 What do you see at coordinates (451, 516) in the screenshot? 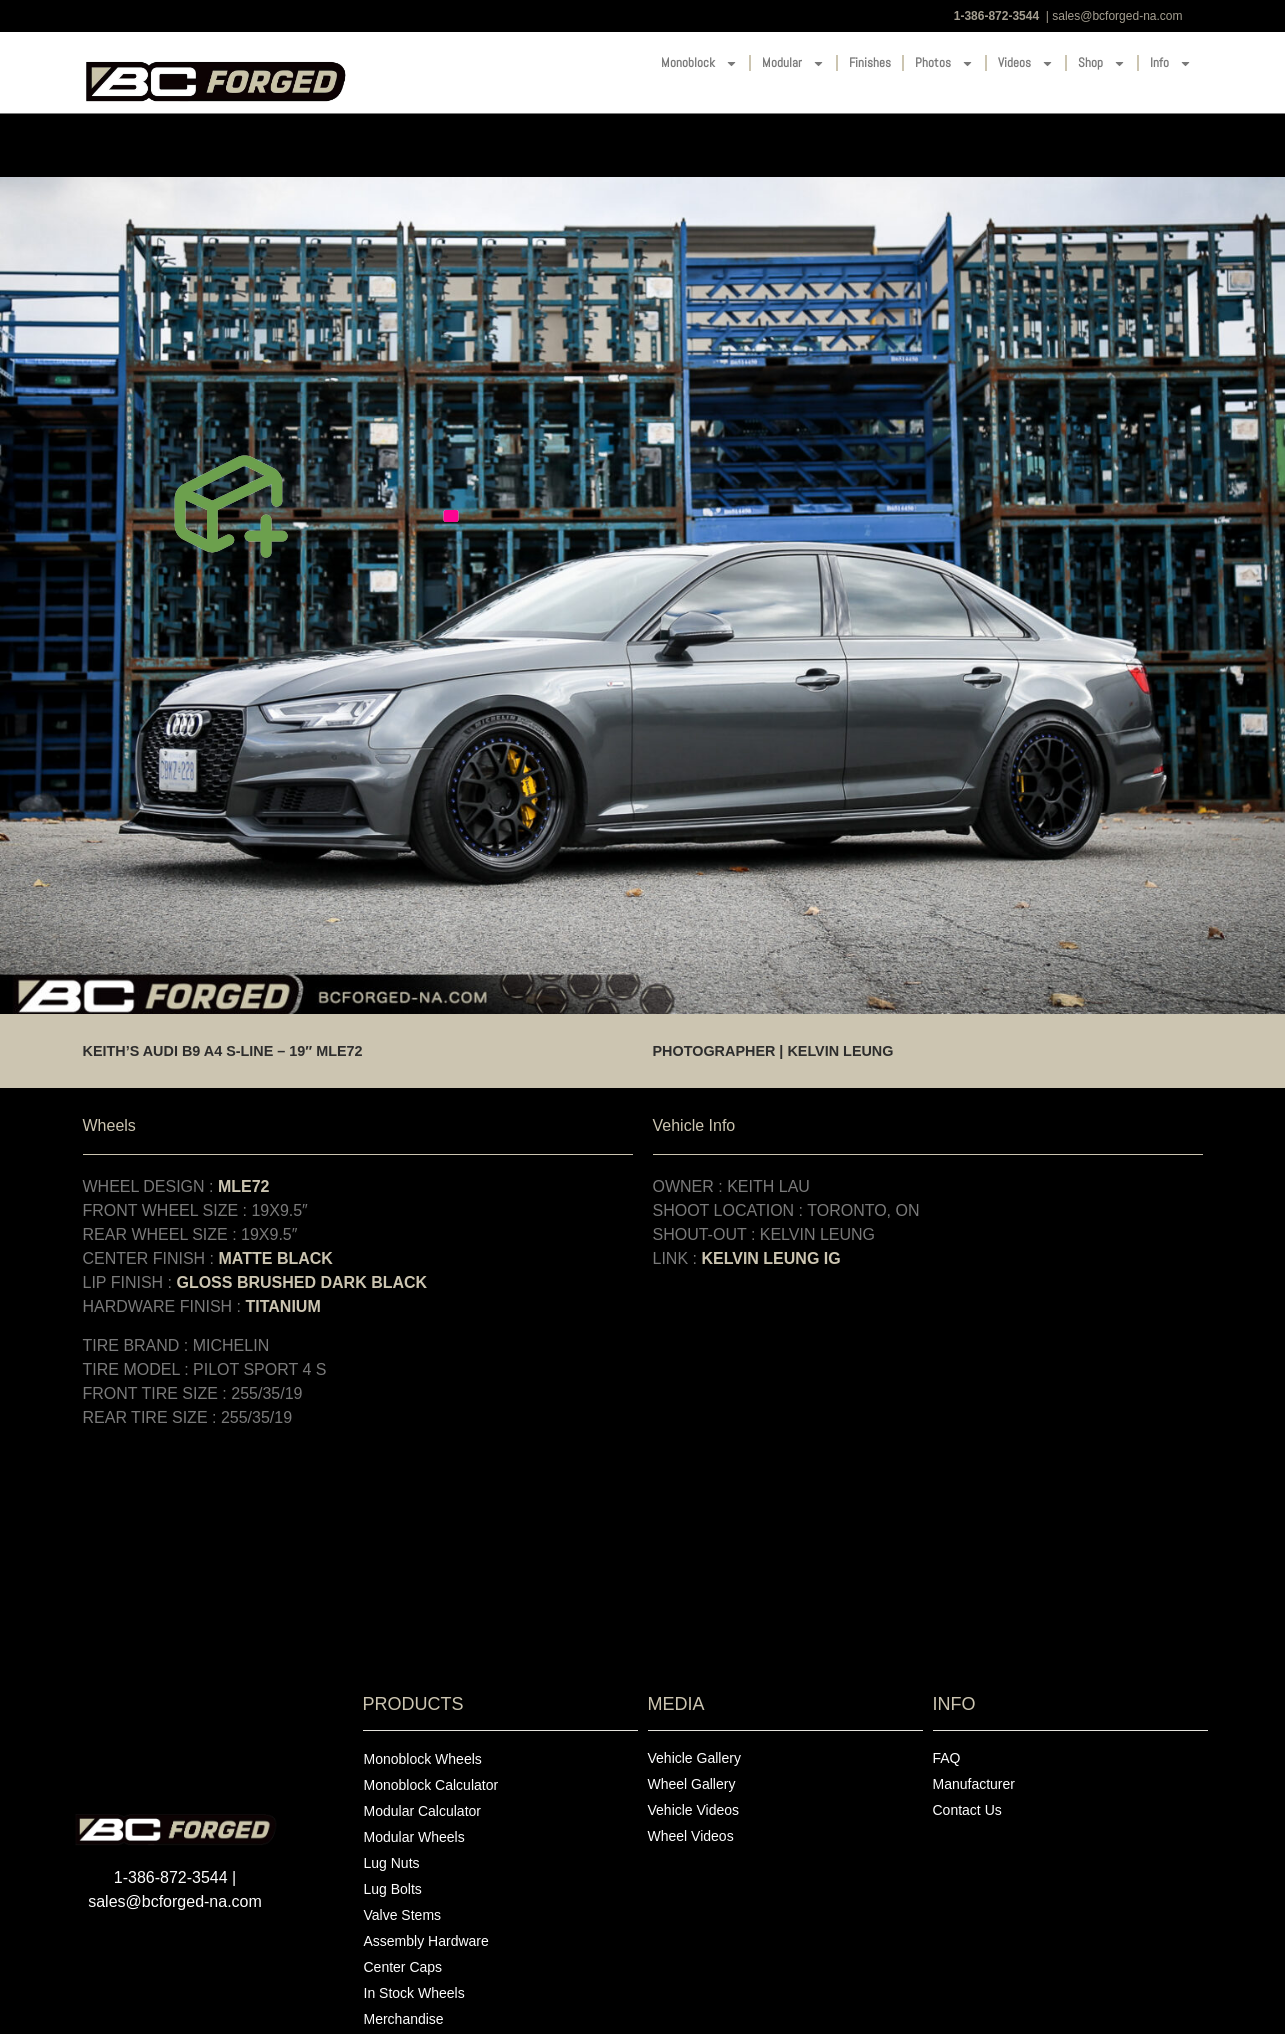
I see `a placeholder or container element` at bounding box center [451, 516].